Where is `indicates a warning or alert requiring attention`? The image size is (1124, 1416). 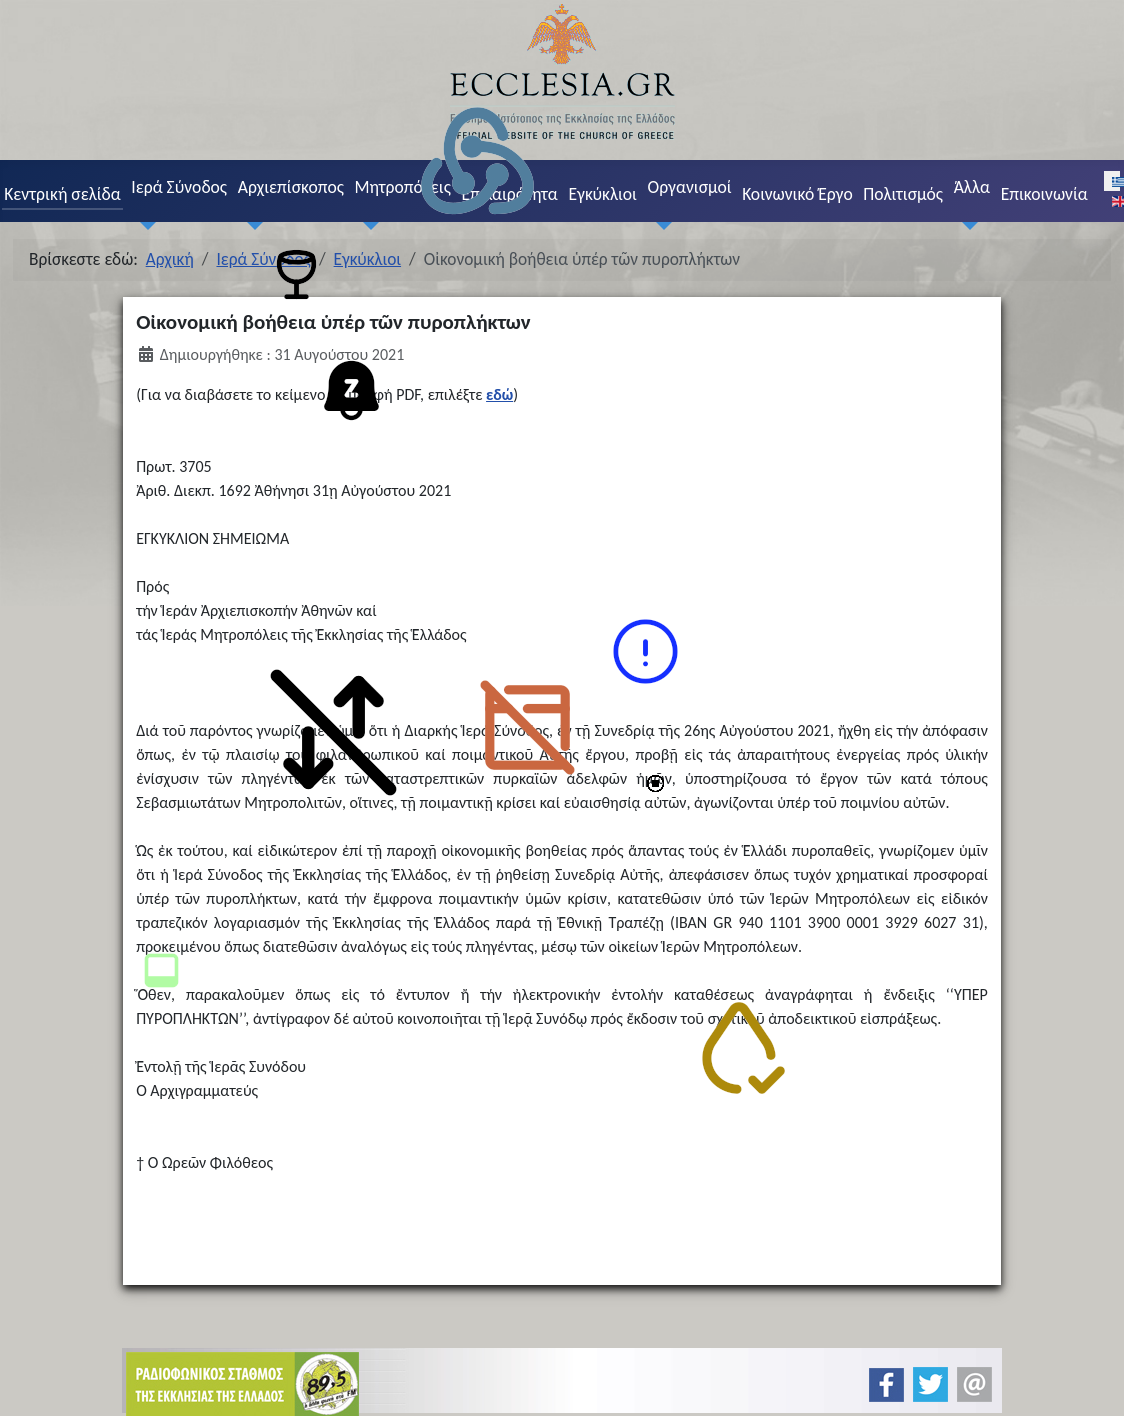
indicates a warning or alert requiring attention is located at coordinates (645, 651).